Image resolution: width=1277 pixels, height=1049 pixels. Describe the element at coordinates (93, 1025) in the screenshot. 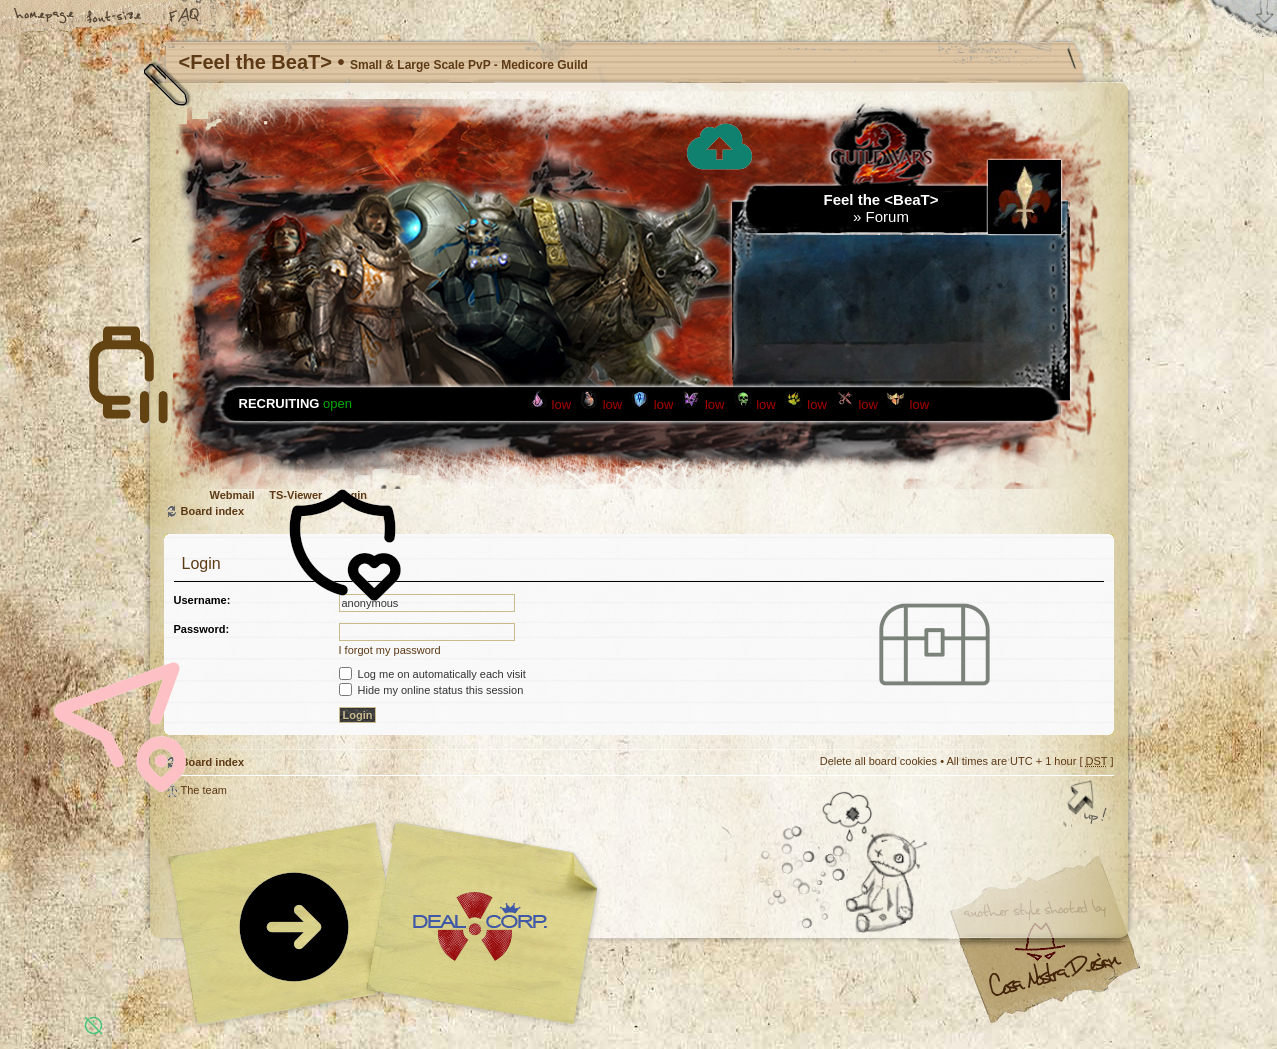

I see `disable timer or scheduled event` at that location.